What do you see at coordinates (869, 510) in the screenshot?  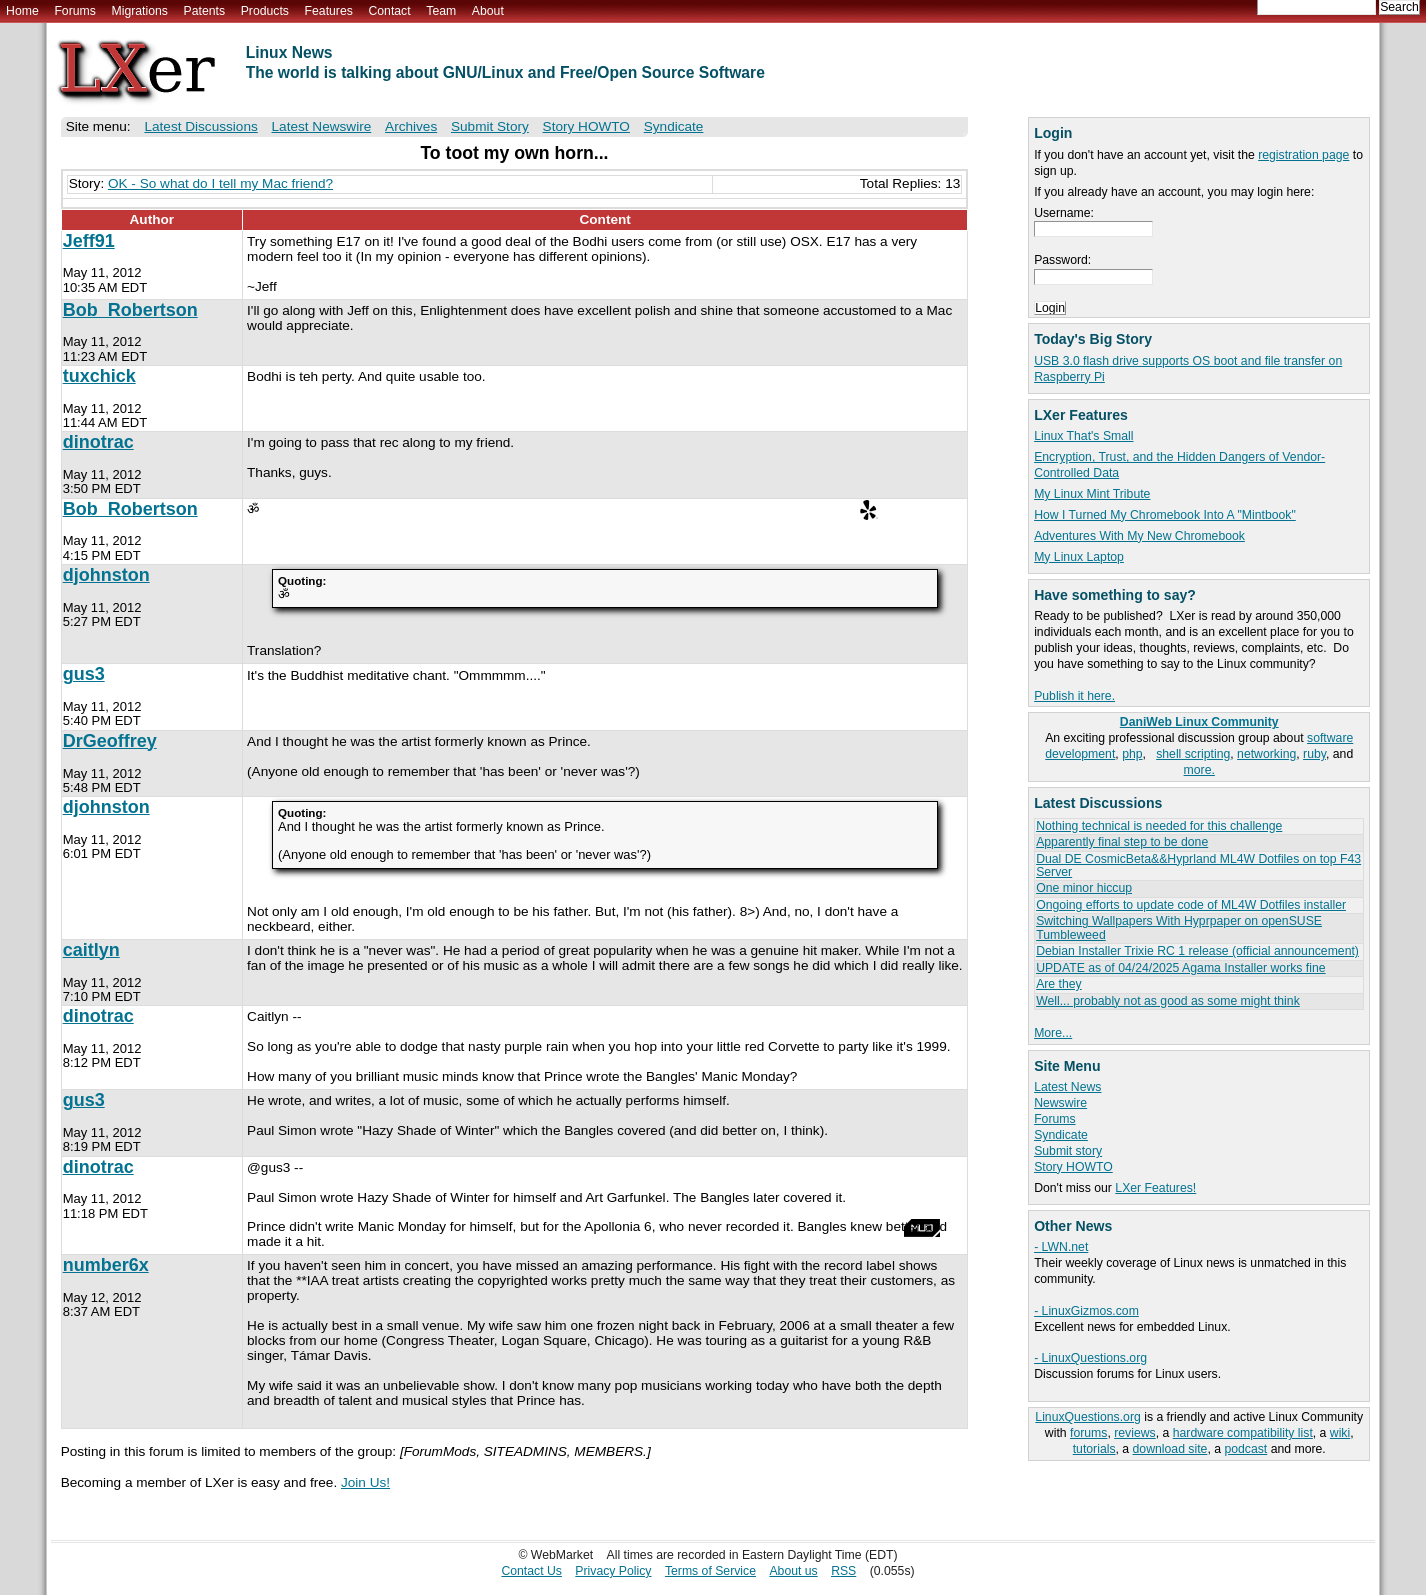 I see `open the Yelp app` at bounding box center [869, 510].